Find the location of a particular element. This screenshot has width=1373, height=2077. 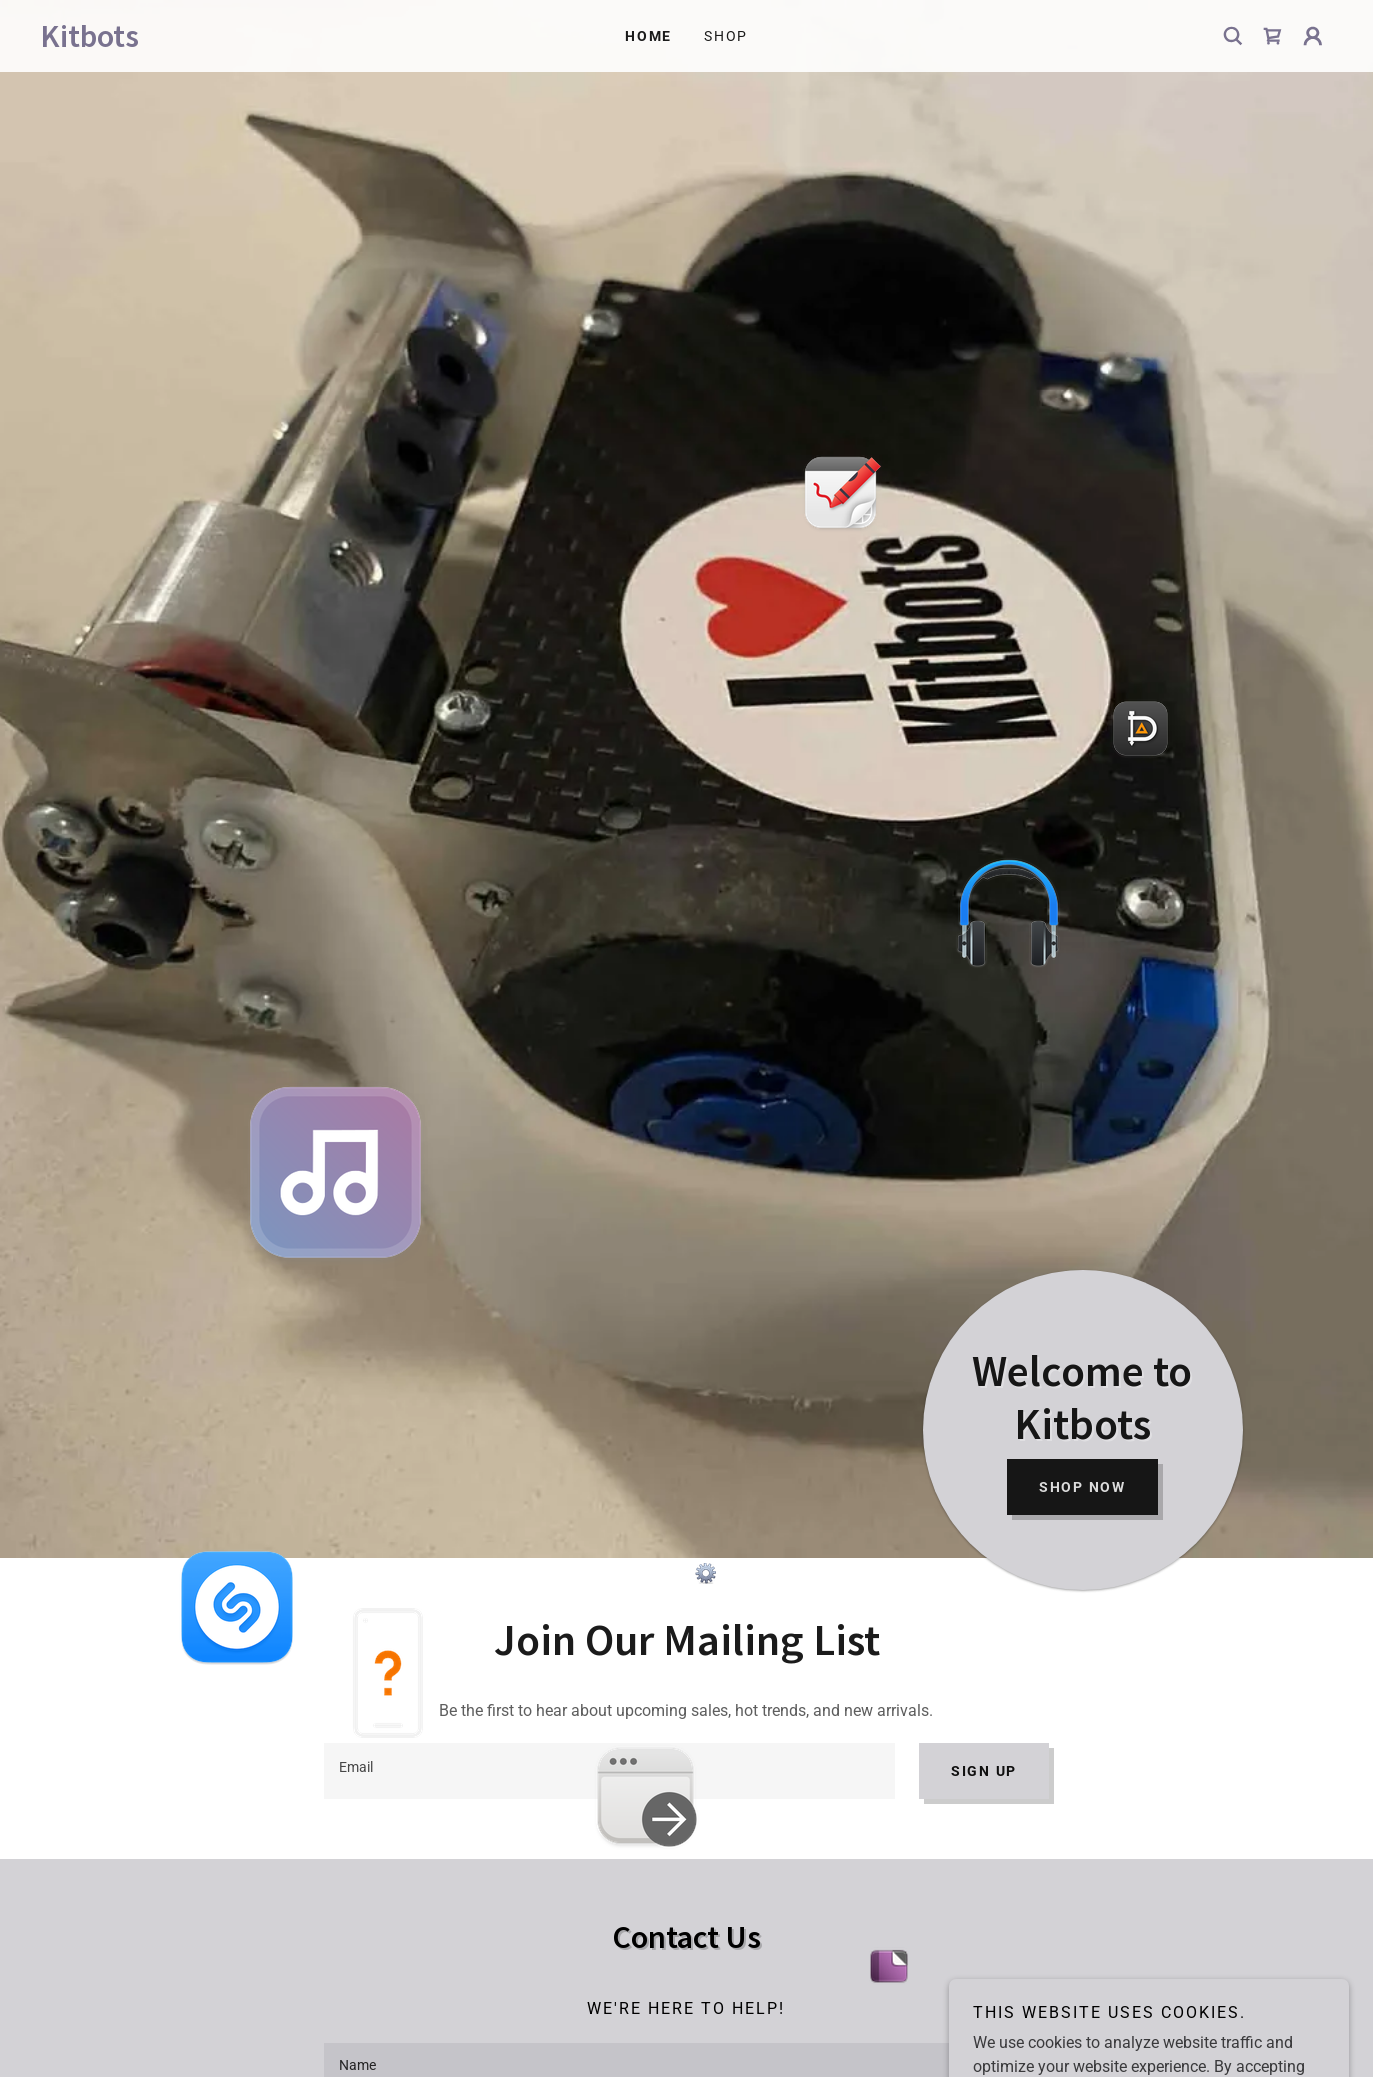

run or execute the current application is located at coordinates (645, 1795).